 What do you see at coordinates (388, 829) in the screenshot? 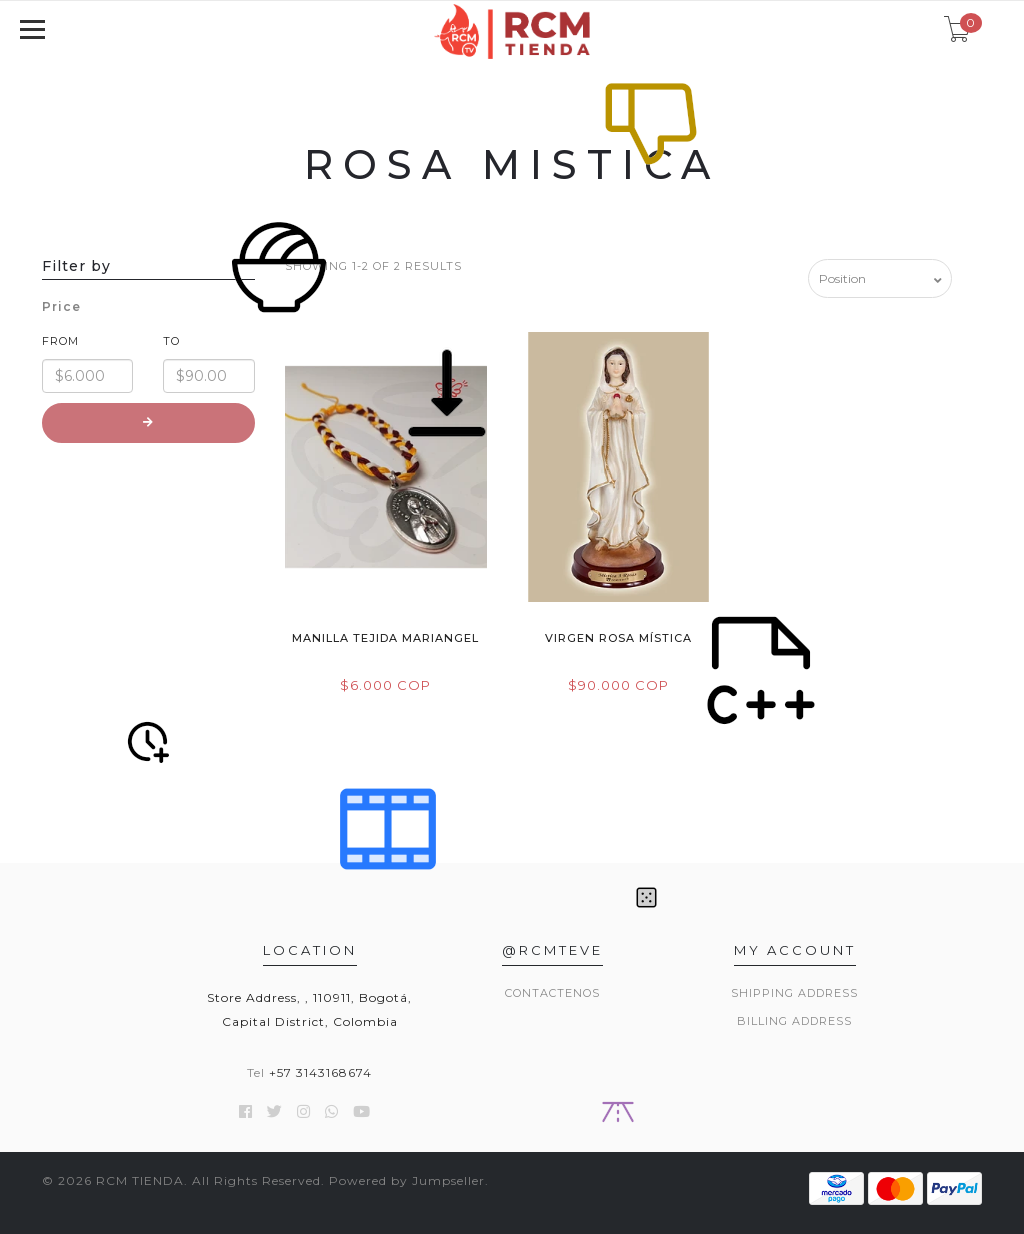
I see `browse video or movie content` at bounding box center [388, 829].